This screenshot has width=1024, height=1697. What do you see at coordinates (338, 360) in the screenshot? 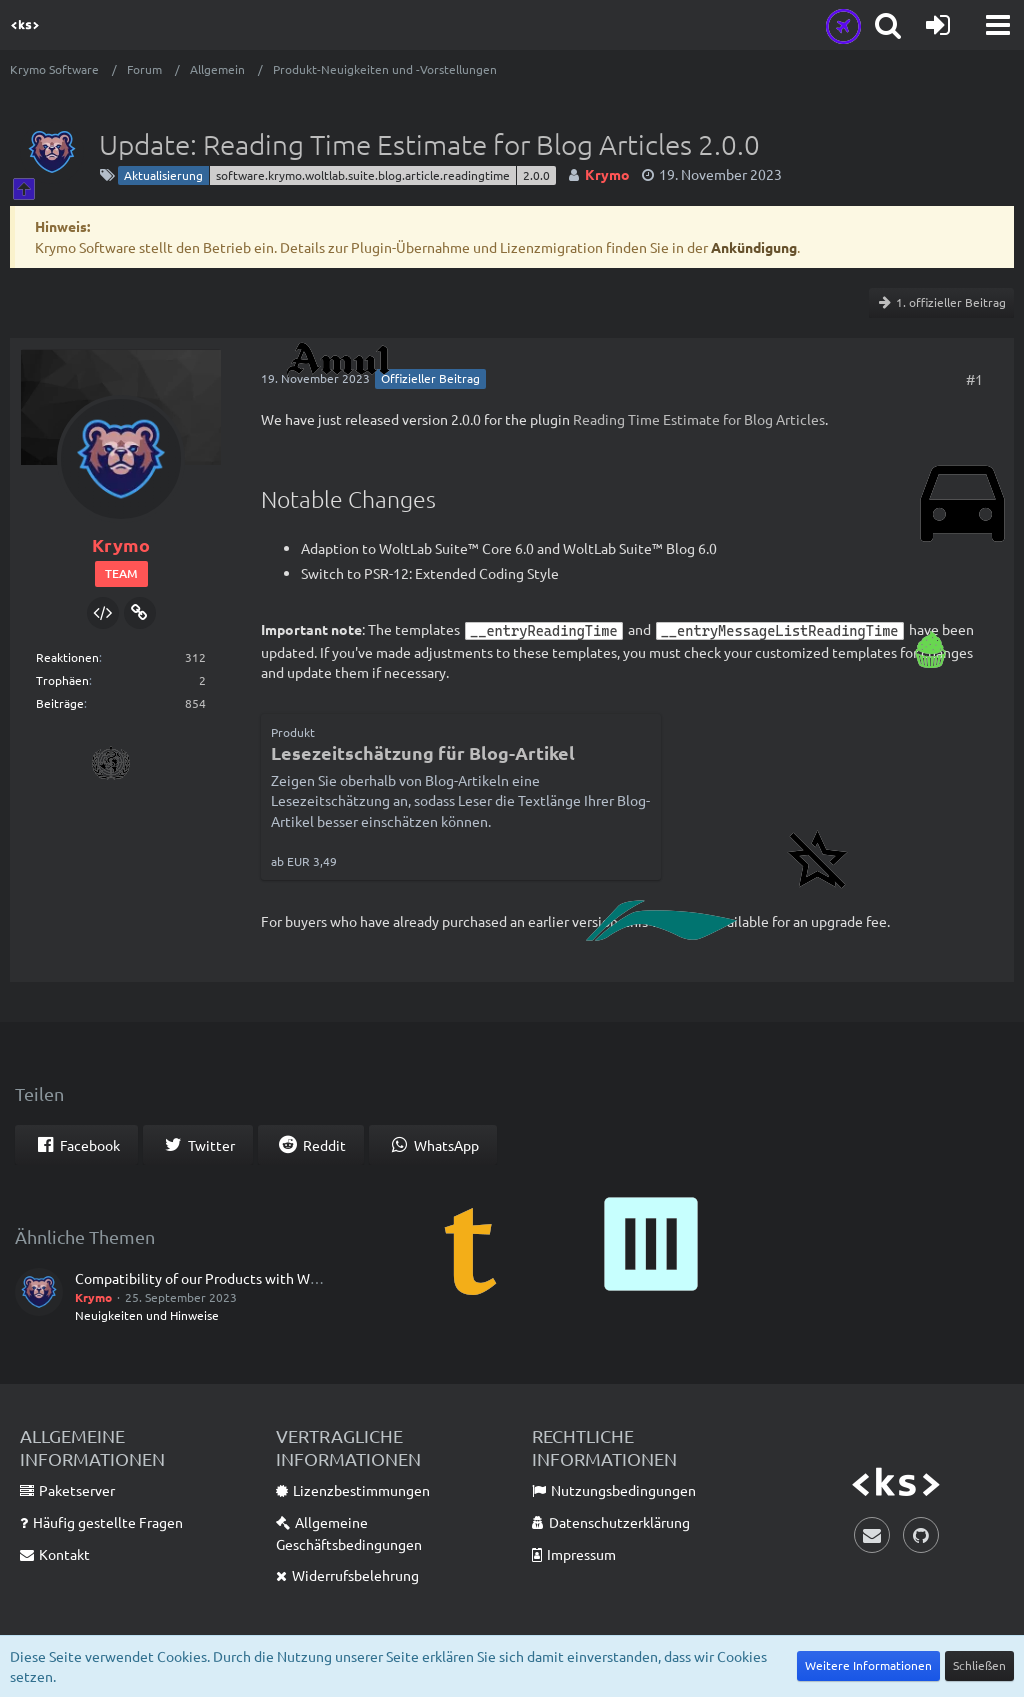
I see `Amul brand logo` at bounding box center [338, 360].